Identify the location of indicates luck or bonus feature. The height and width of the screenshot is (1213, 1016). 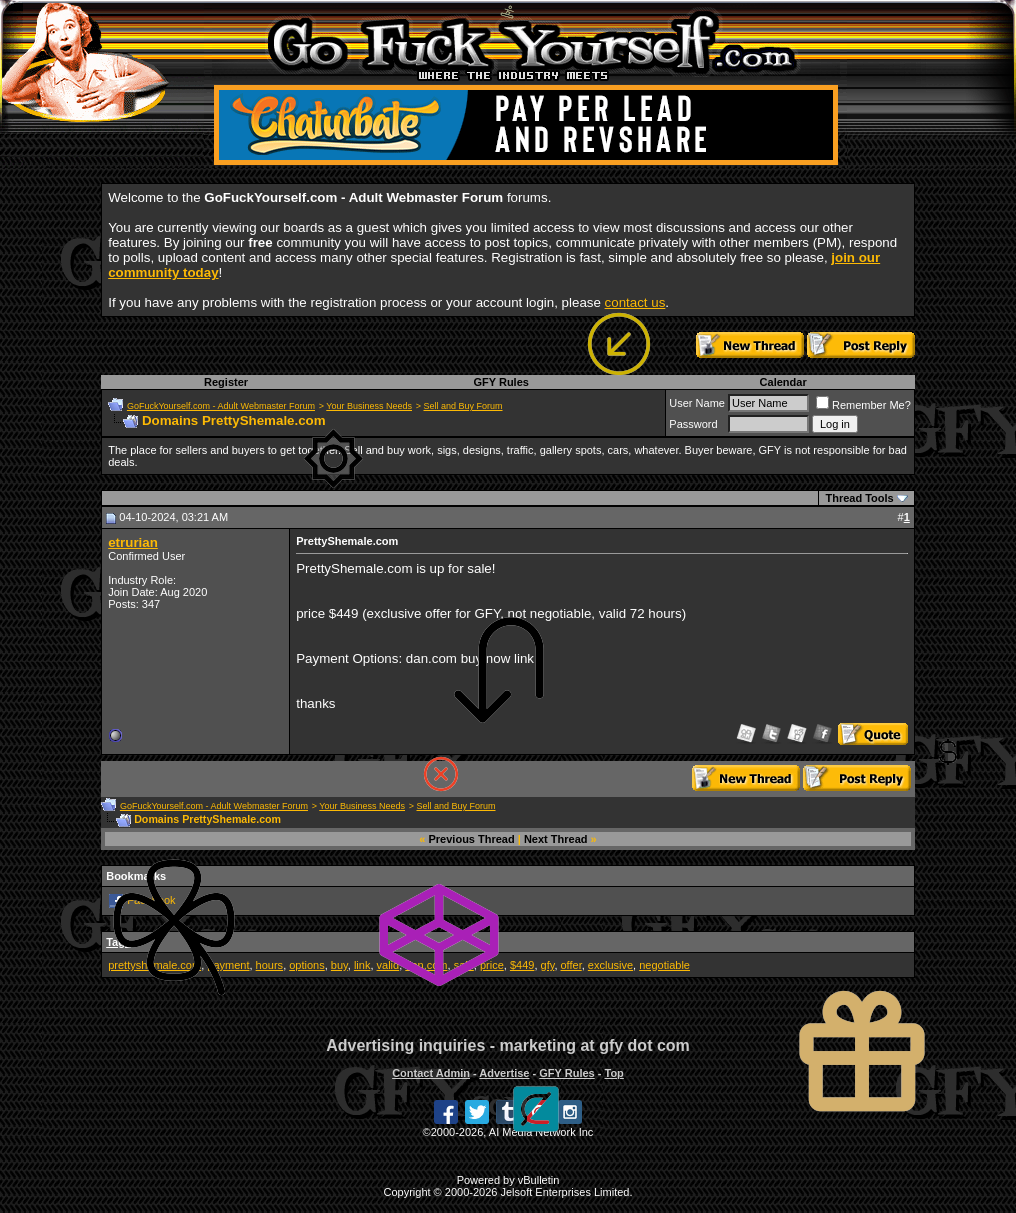
(174, 925).